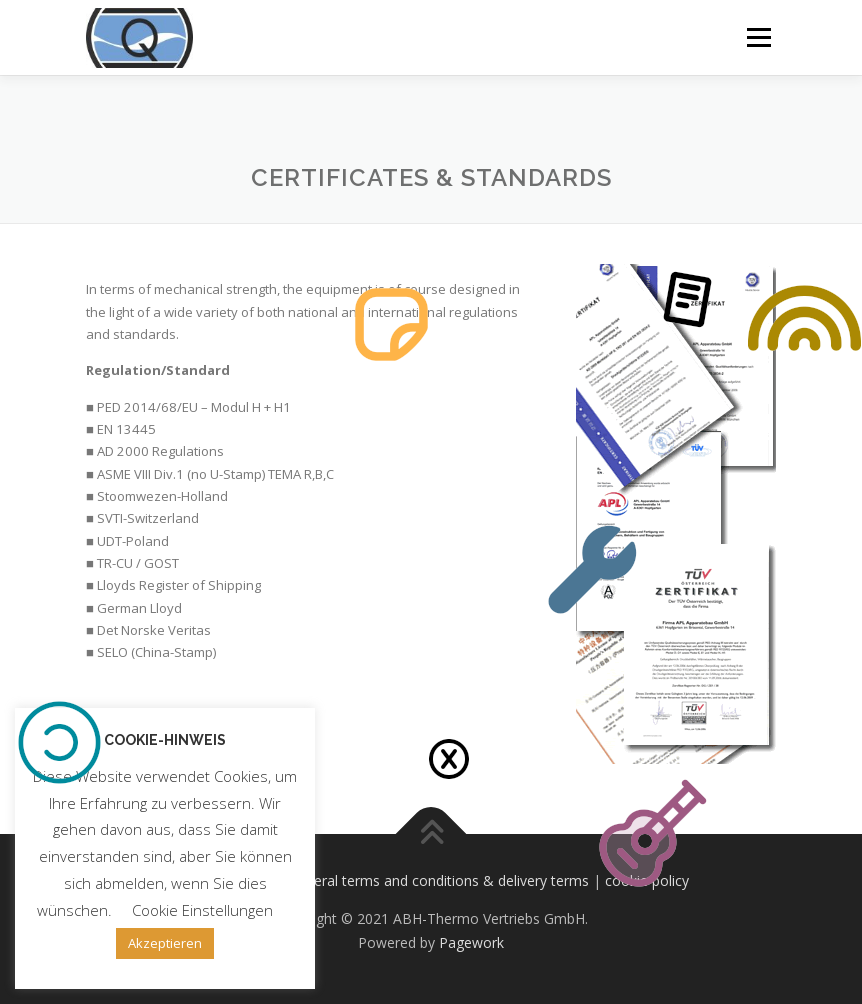 This screenshot has width=862, height=1004. I want to click on access music or audio content, so click(652, 834).